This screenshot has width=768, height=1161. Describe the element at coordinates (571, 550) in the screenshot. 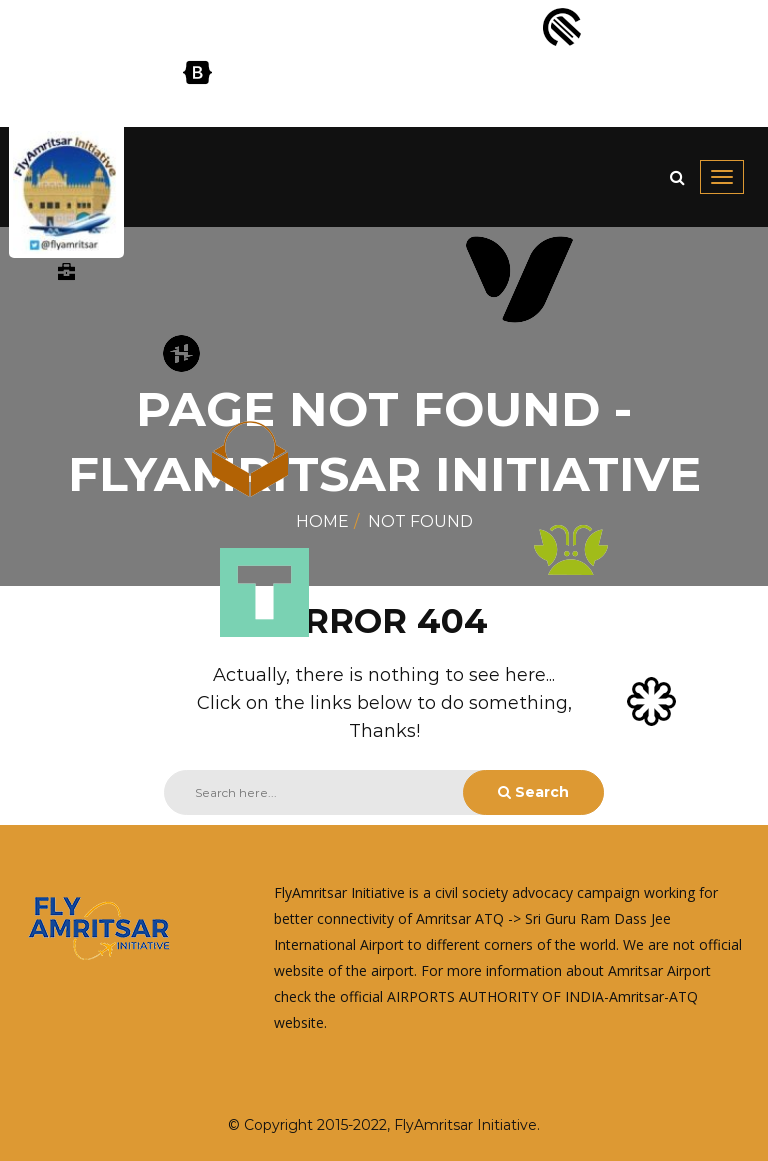

I see `open homarr dashboard` at that location.